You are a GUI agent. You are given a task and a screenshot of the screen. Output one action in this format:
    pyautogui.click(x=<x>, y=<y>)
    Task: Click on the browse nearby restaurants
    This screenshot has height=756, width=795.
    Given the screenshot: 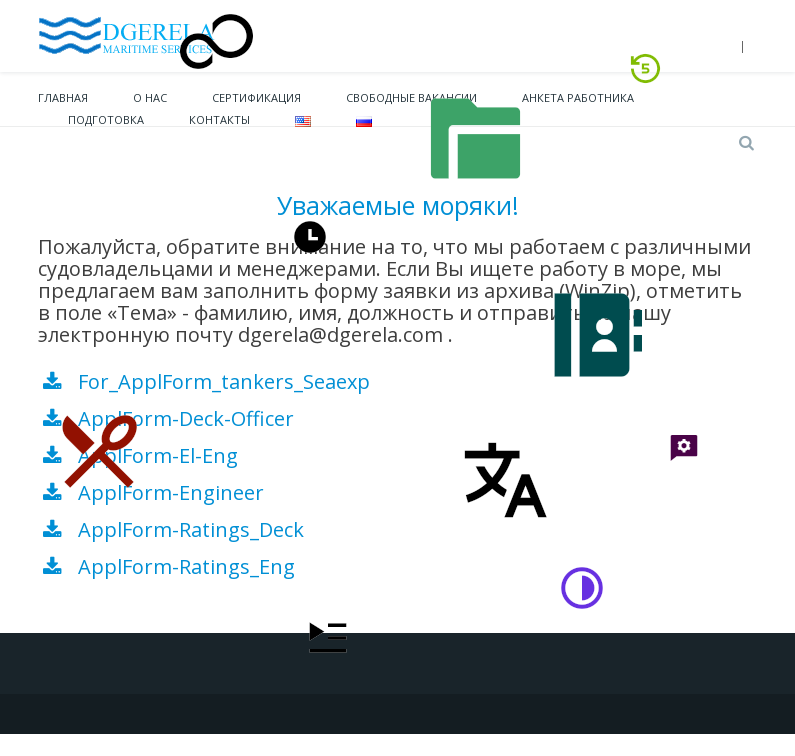 What is the action you would take?
    pyautogui.click(x=99, y=449)
    